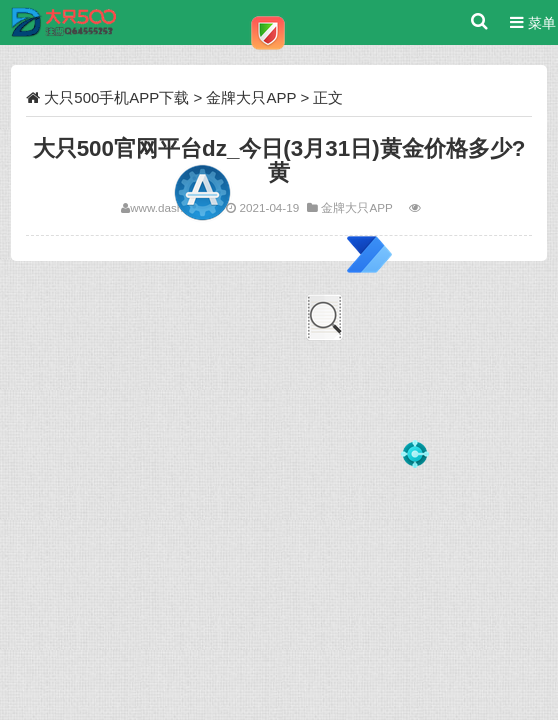 This screenshot has width=558, height=720. What do you see at coordinates (415, 454) in the screenshot?
I see `open central app for managing connected devices` at bounding box center [415, 454].